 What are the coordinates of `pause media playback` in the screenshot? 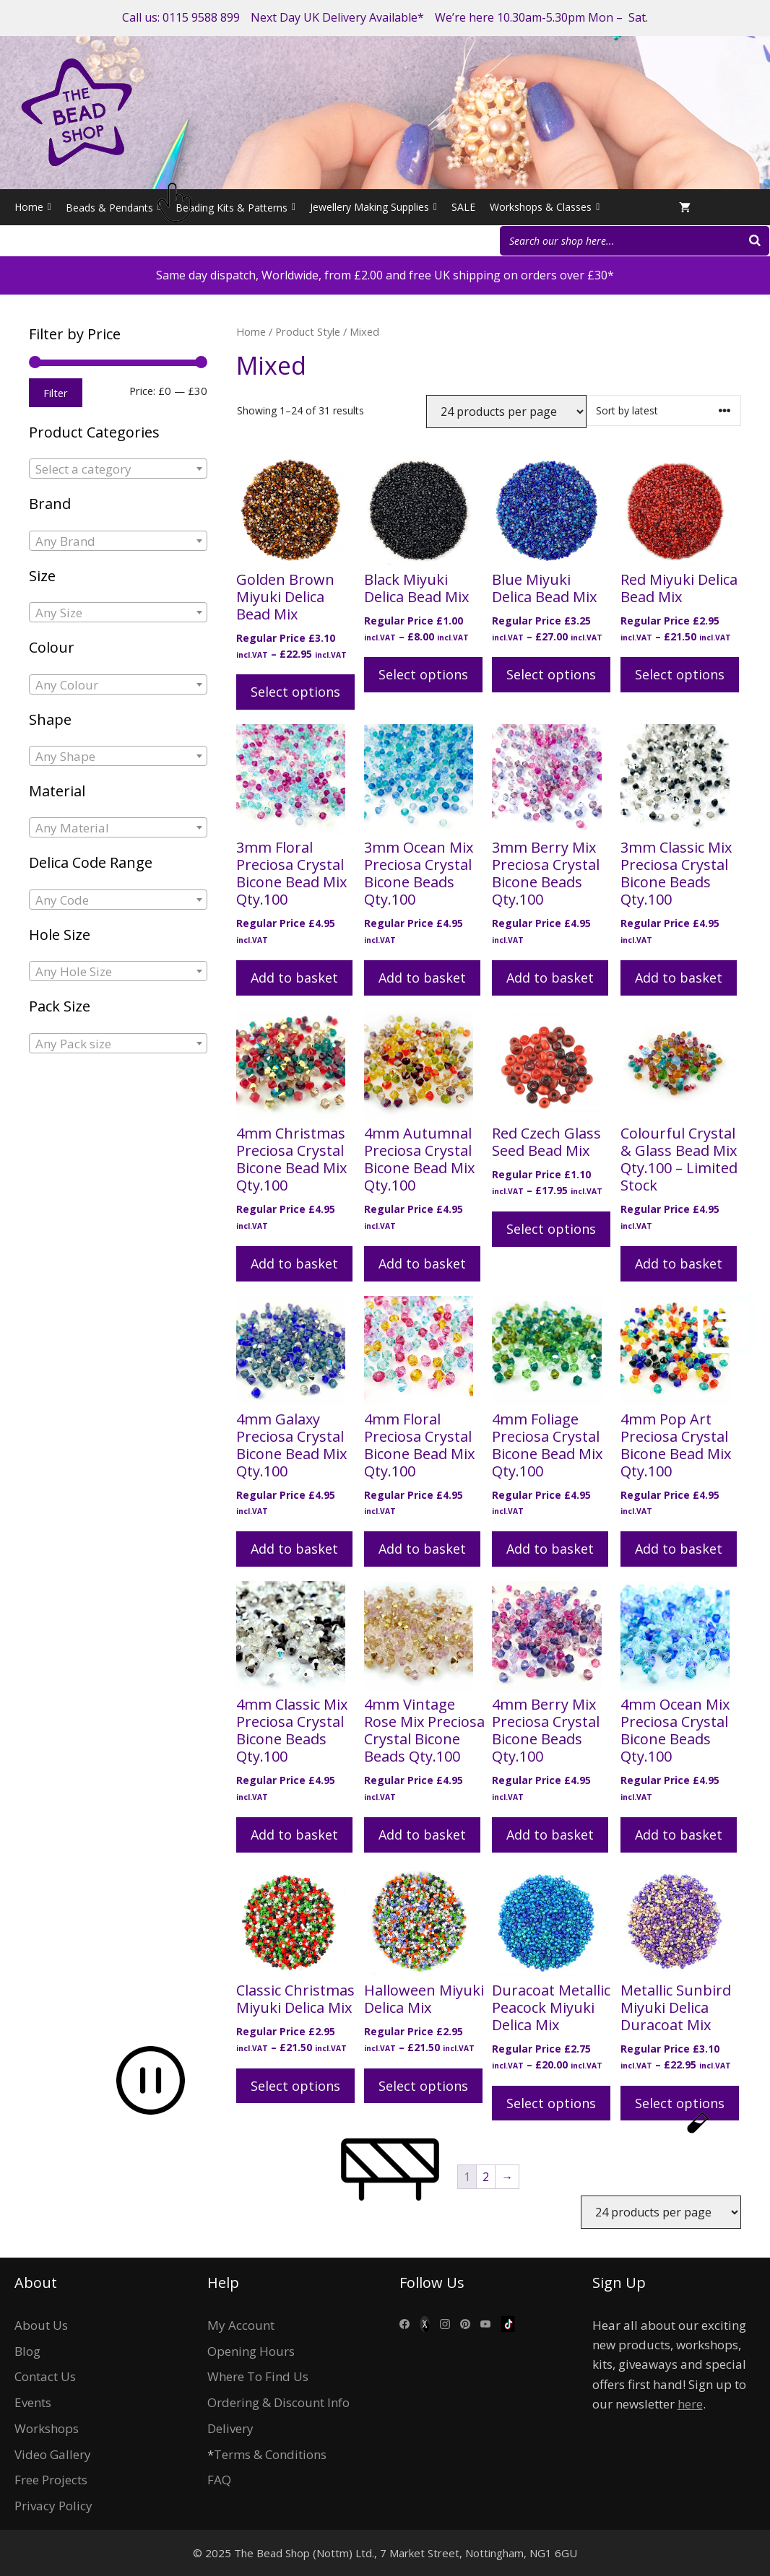 It's located at (150, 2080).